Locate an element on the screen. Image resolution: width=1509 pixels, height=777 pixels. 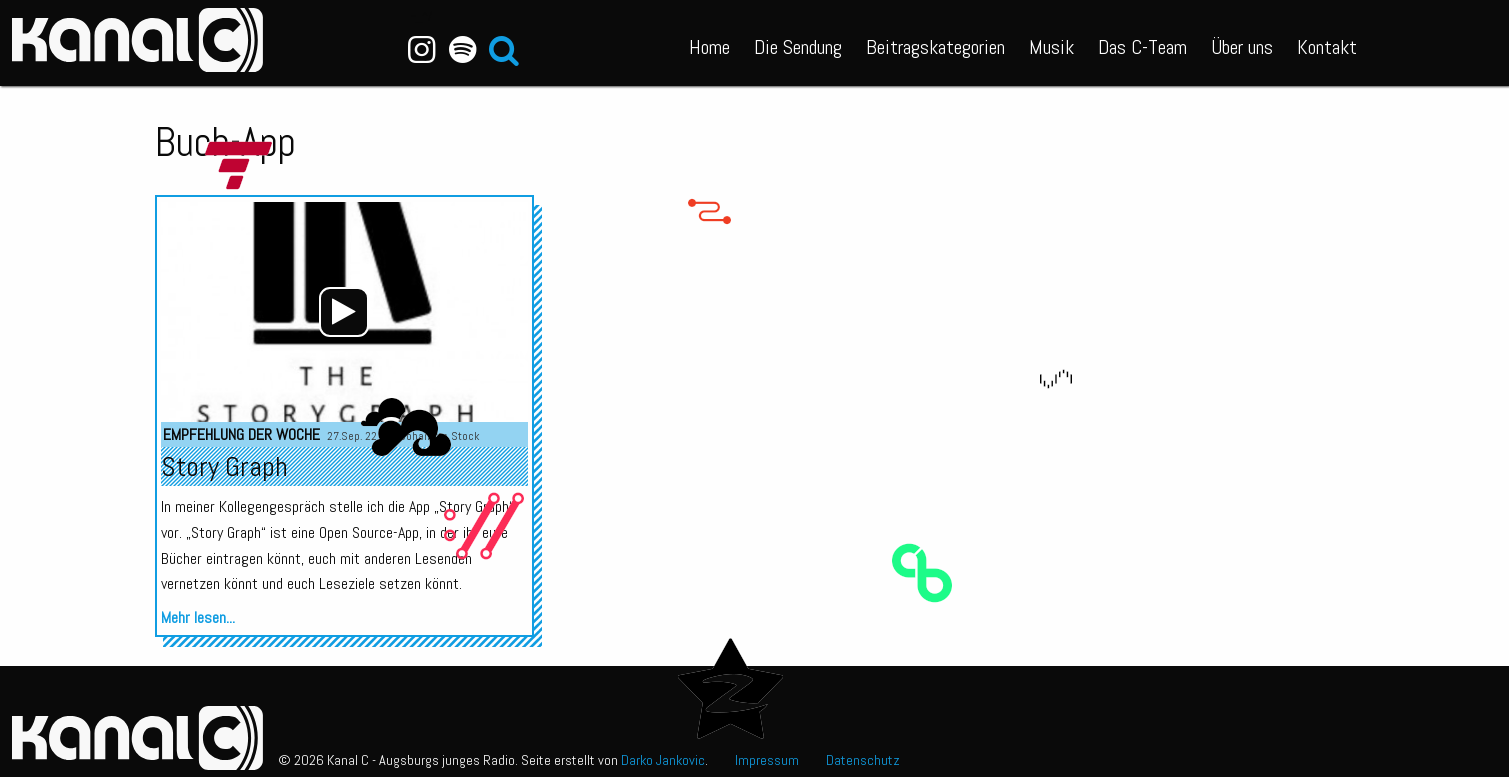
open seafile cloud storage app is located at coordinates (406, 427).